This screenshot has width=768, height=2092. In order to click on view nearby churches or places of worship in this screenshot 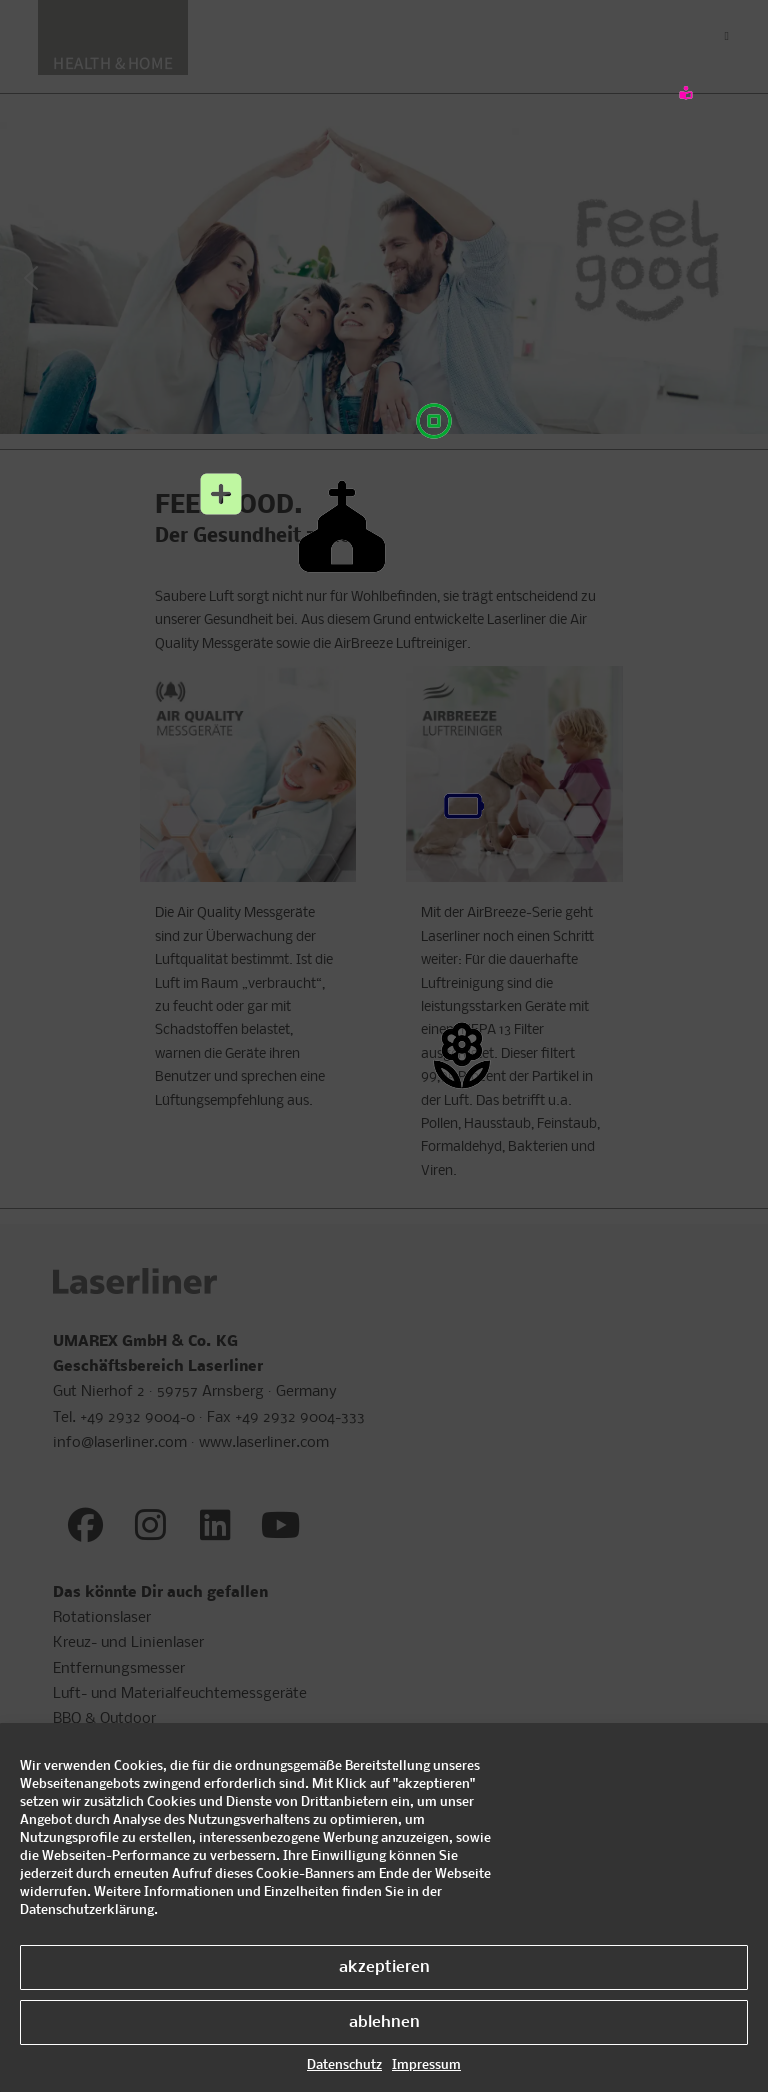, I will do `click(342, 529)`.